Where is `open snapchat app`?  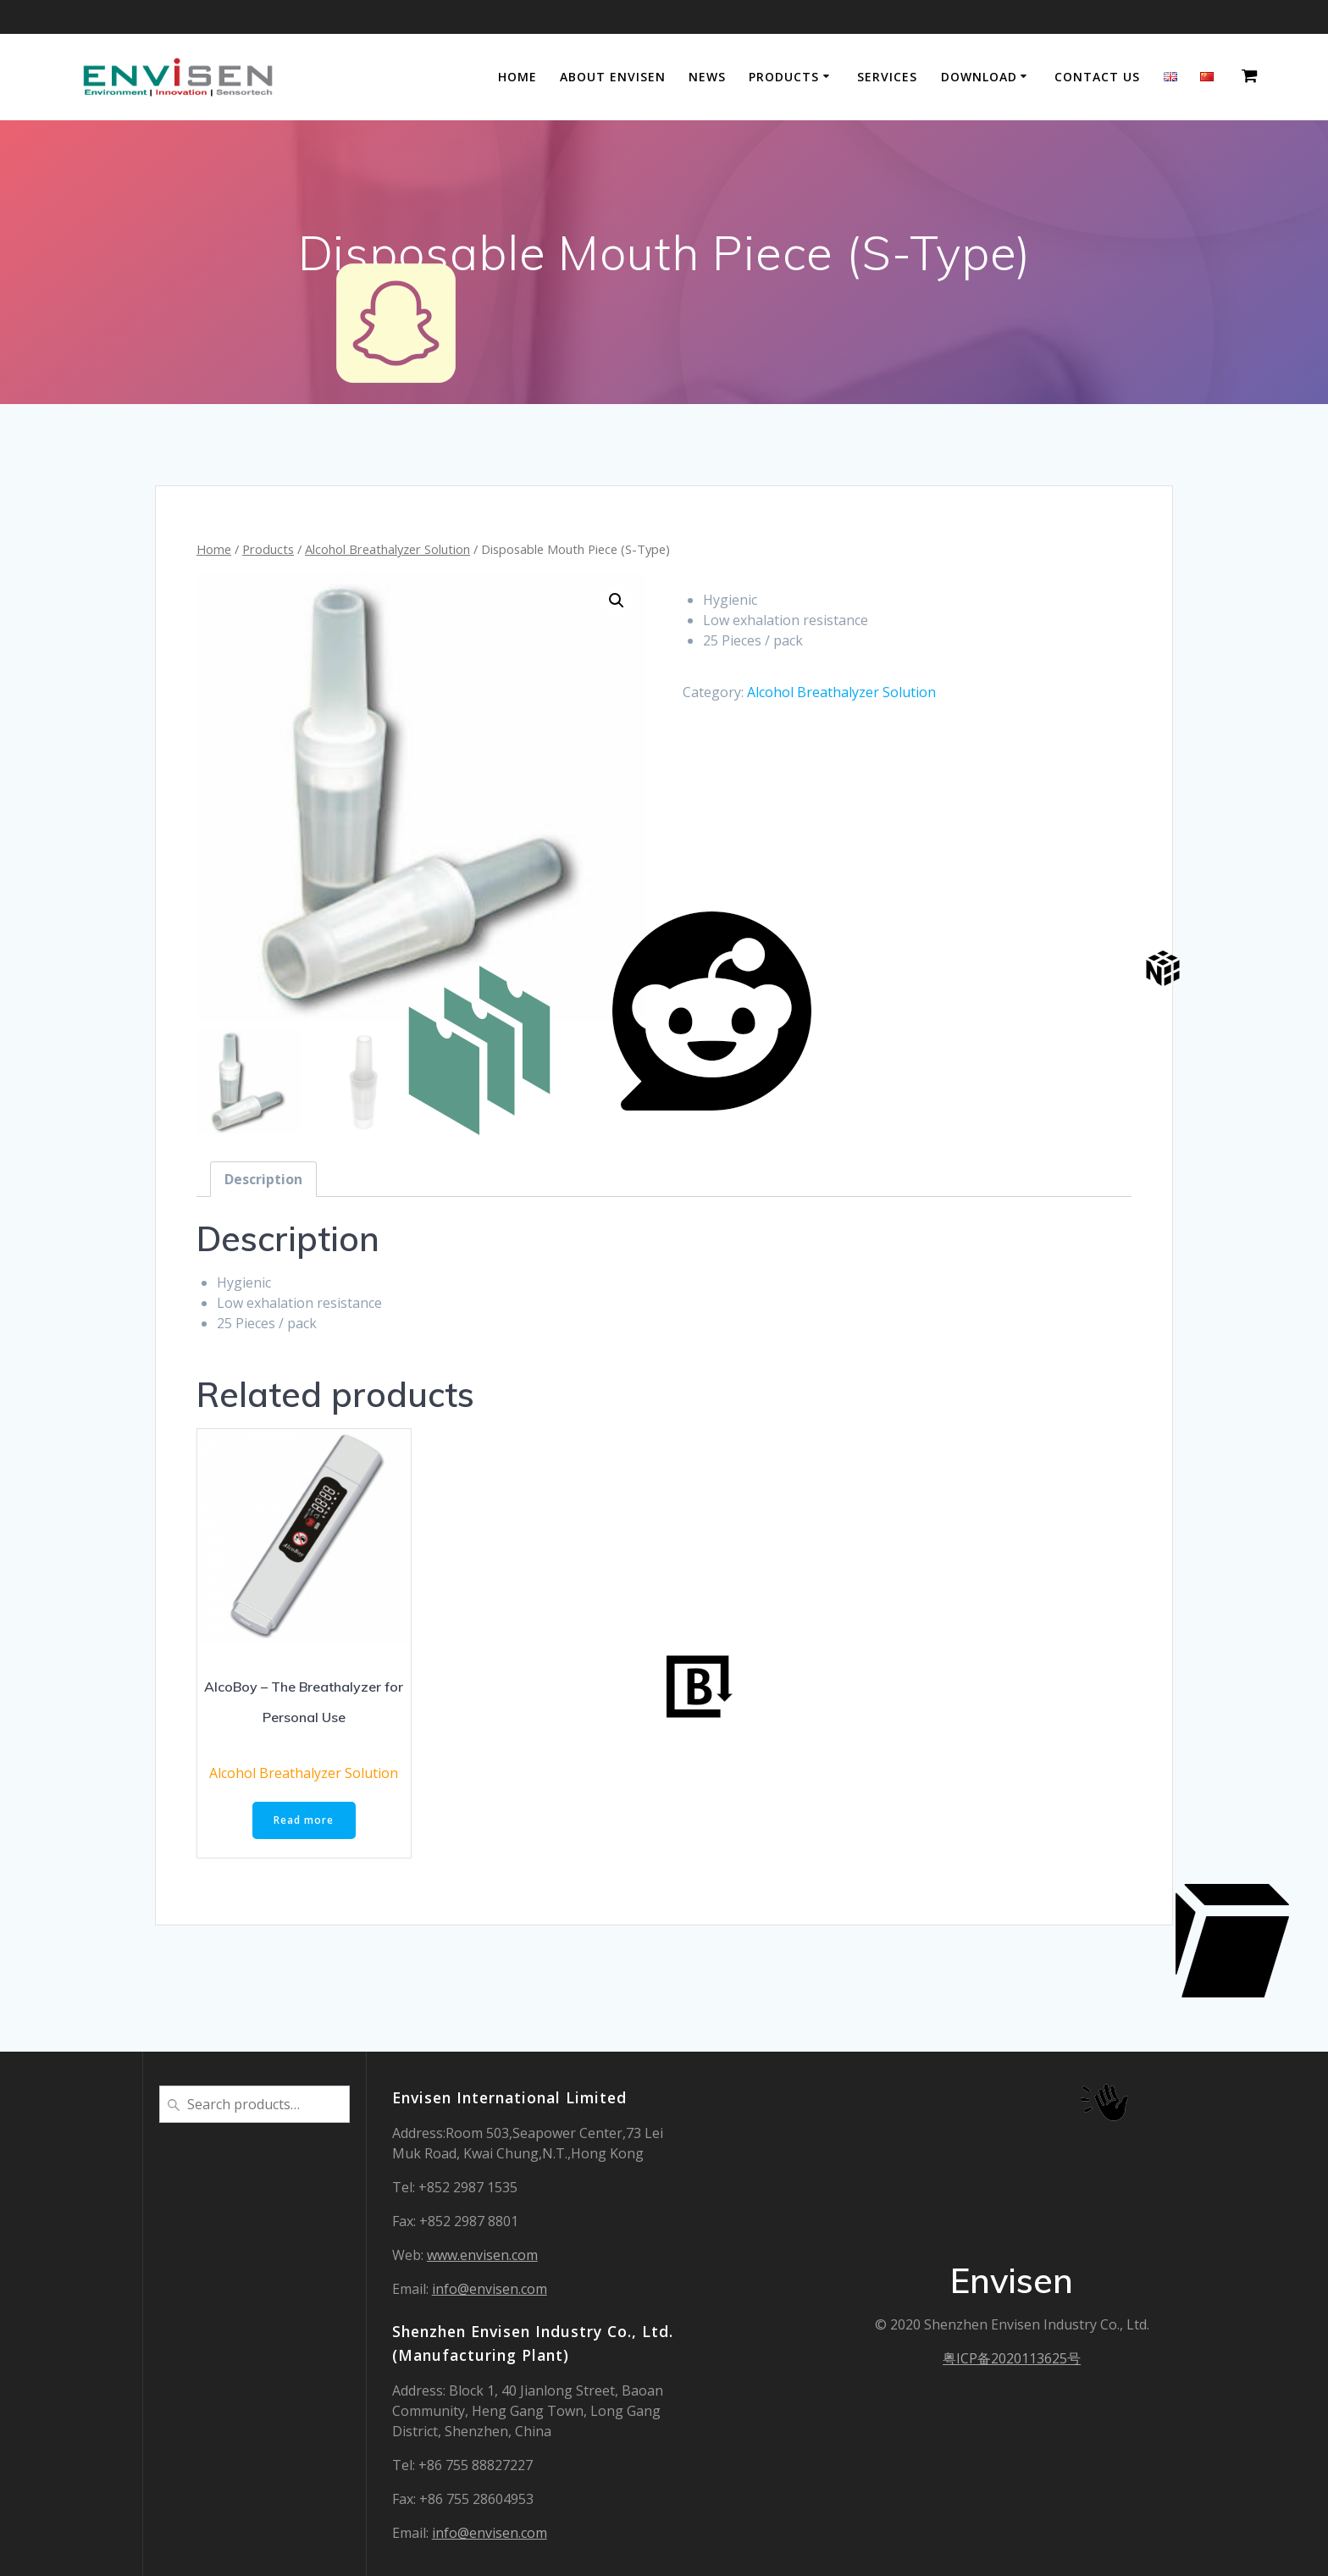
open snapchat app is located at coordinates (396, 323).